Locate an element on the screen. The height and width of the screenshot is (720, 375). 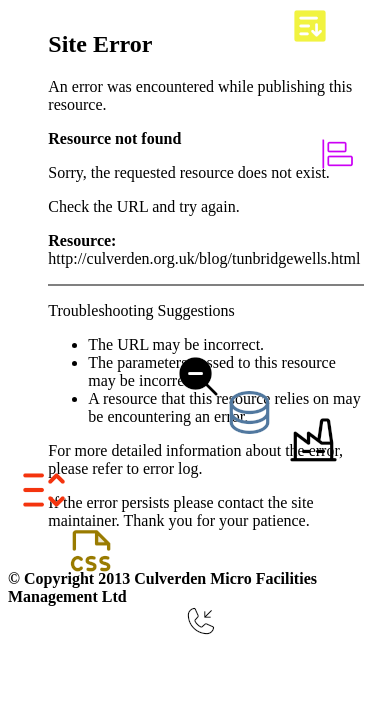
a CSS stylesheet file is located at coordinates (91, 552).